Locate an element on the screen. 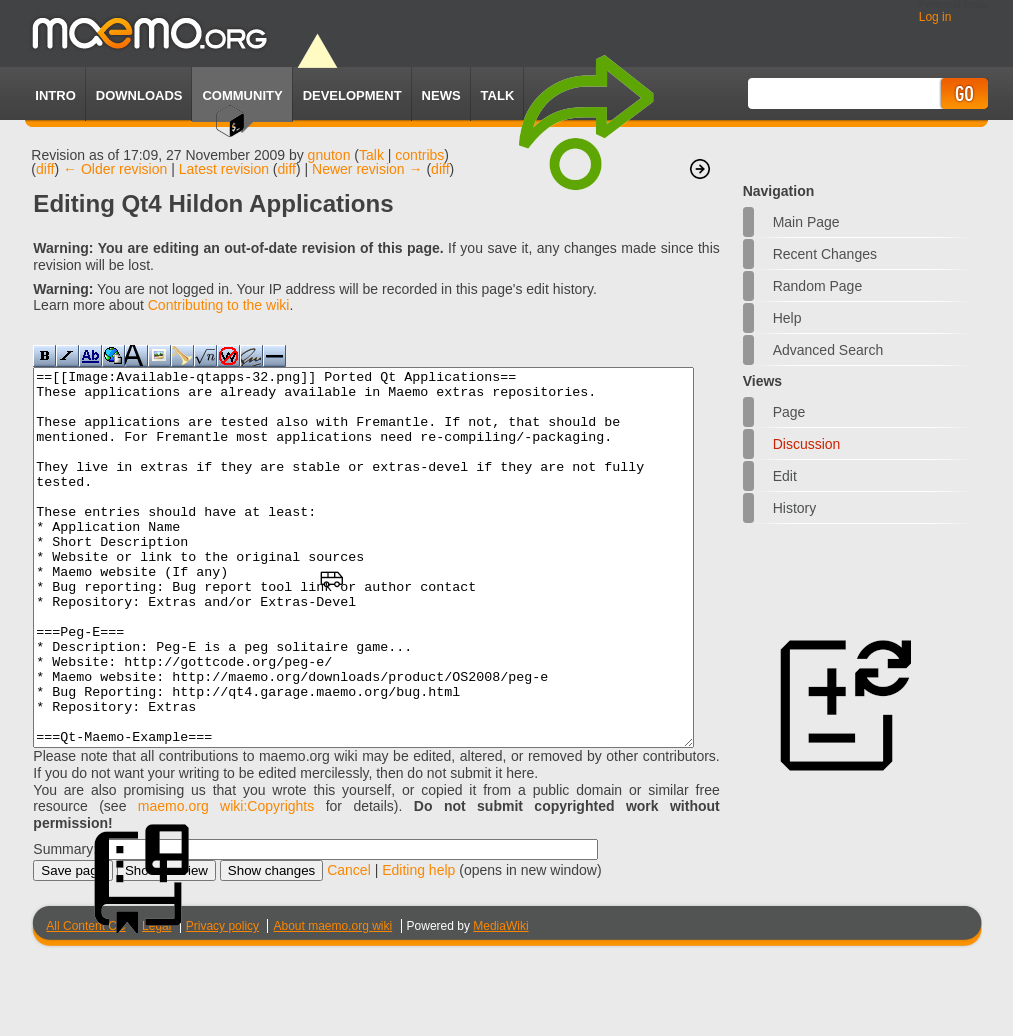 This screenshot has height=1036, width=1013. track delivery or shipping status is located at coordinates (331, 579).